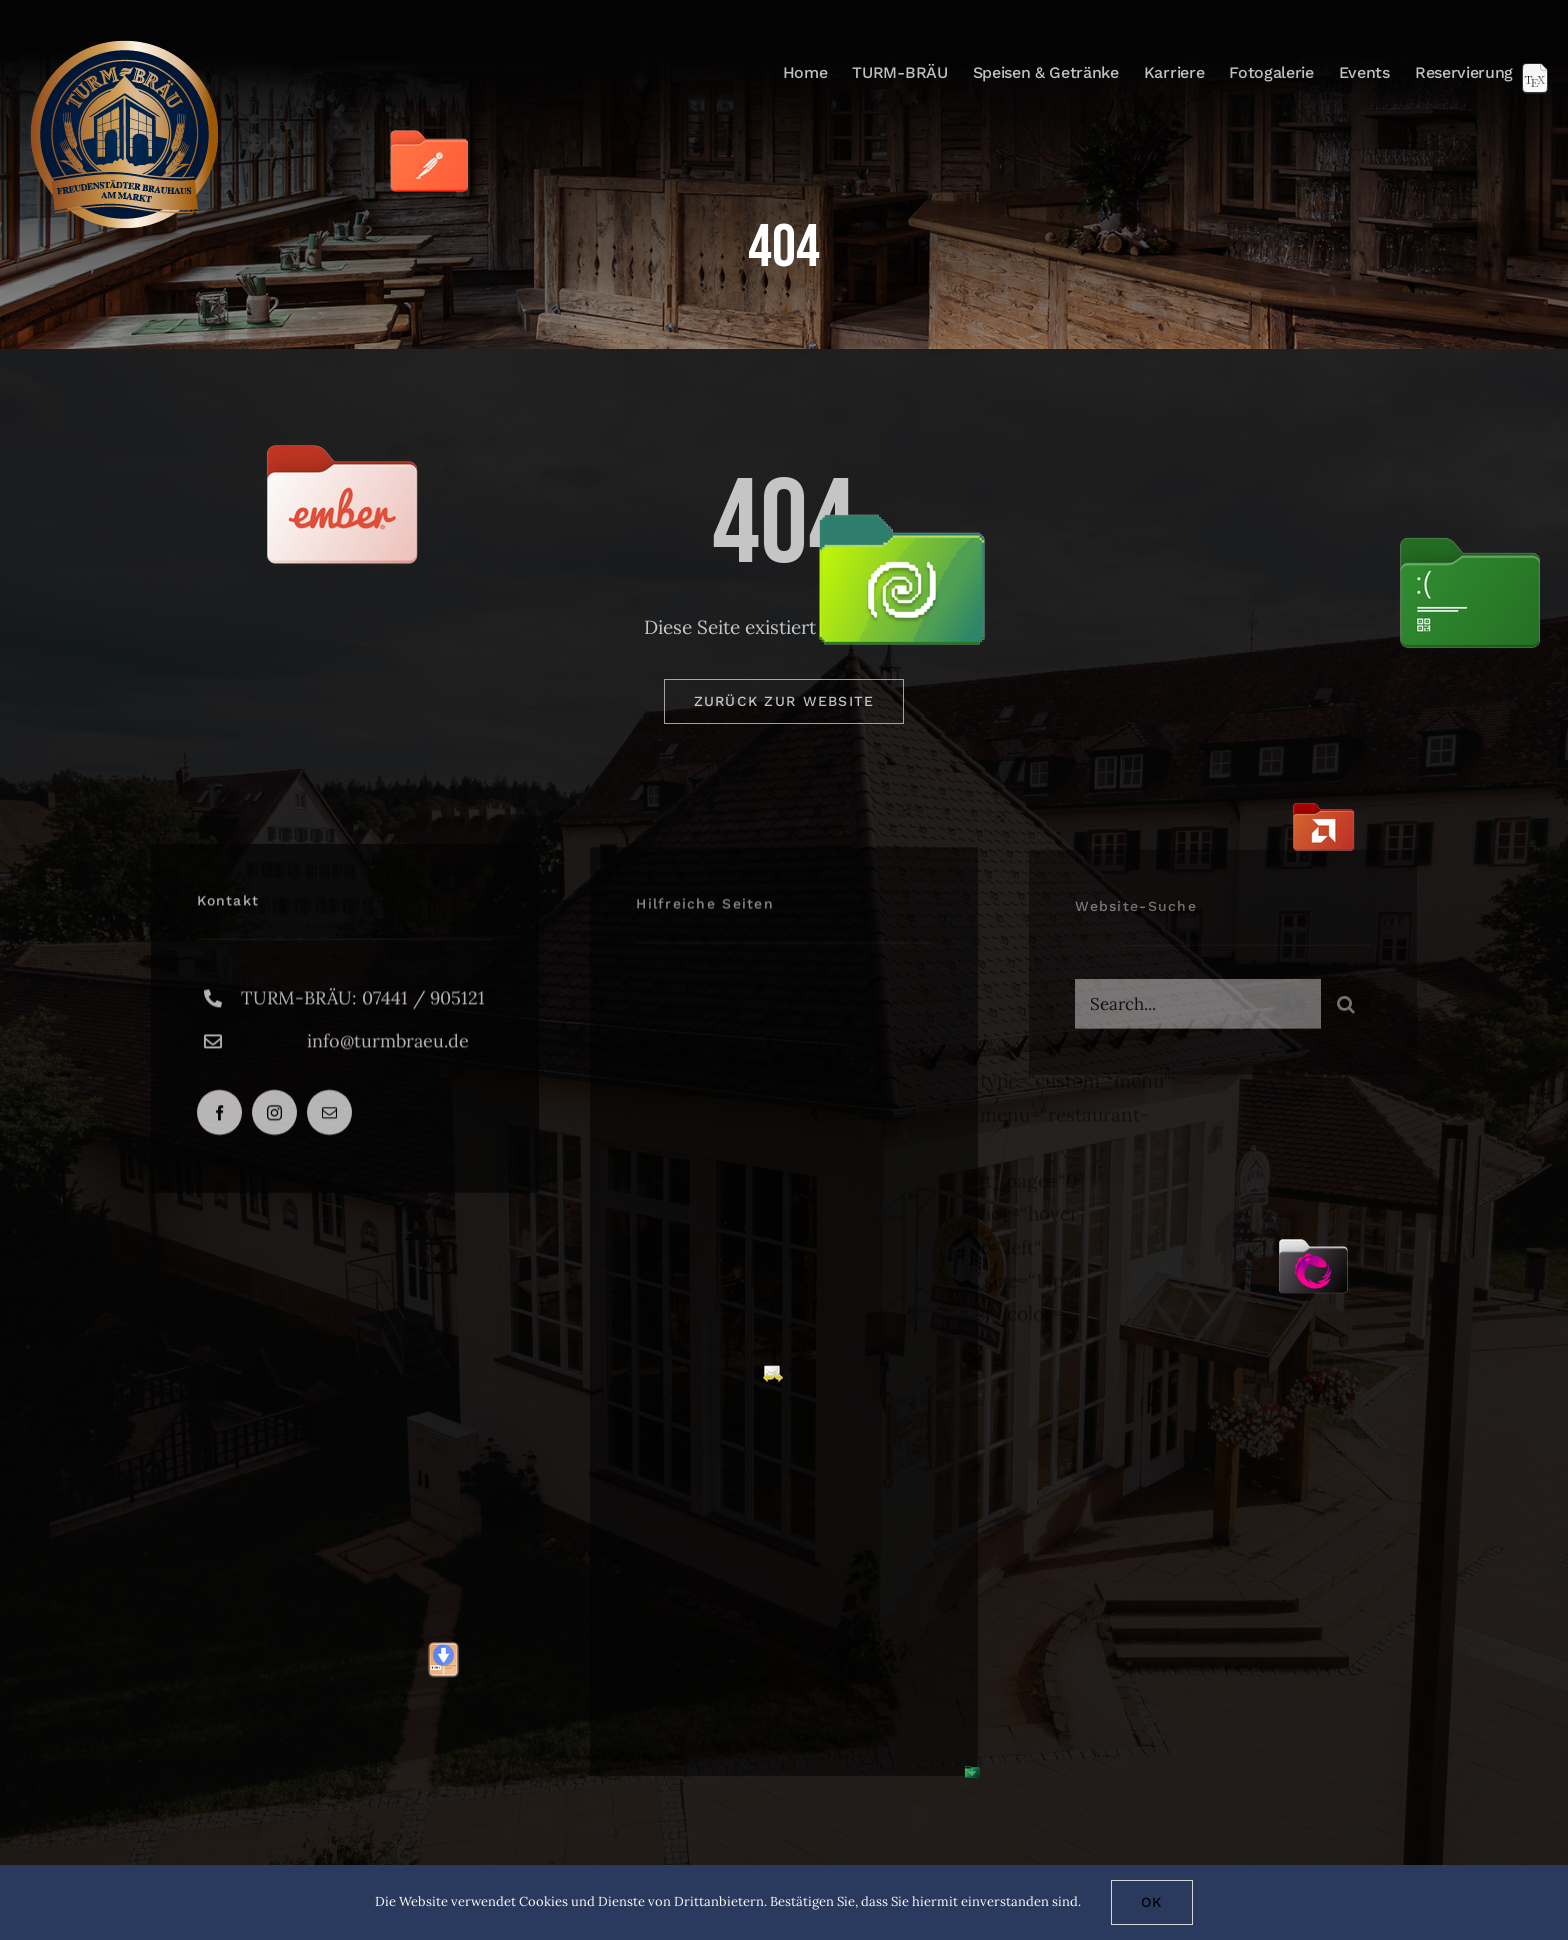 Image resolution: width=1568 pixels, height=1940 pixels. I want to click on open the nyk nemesis team or game folder, so click(972, 1772).